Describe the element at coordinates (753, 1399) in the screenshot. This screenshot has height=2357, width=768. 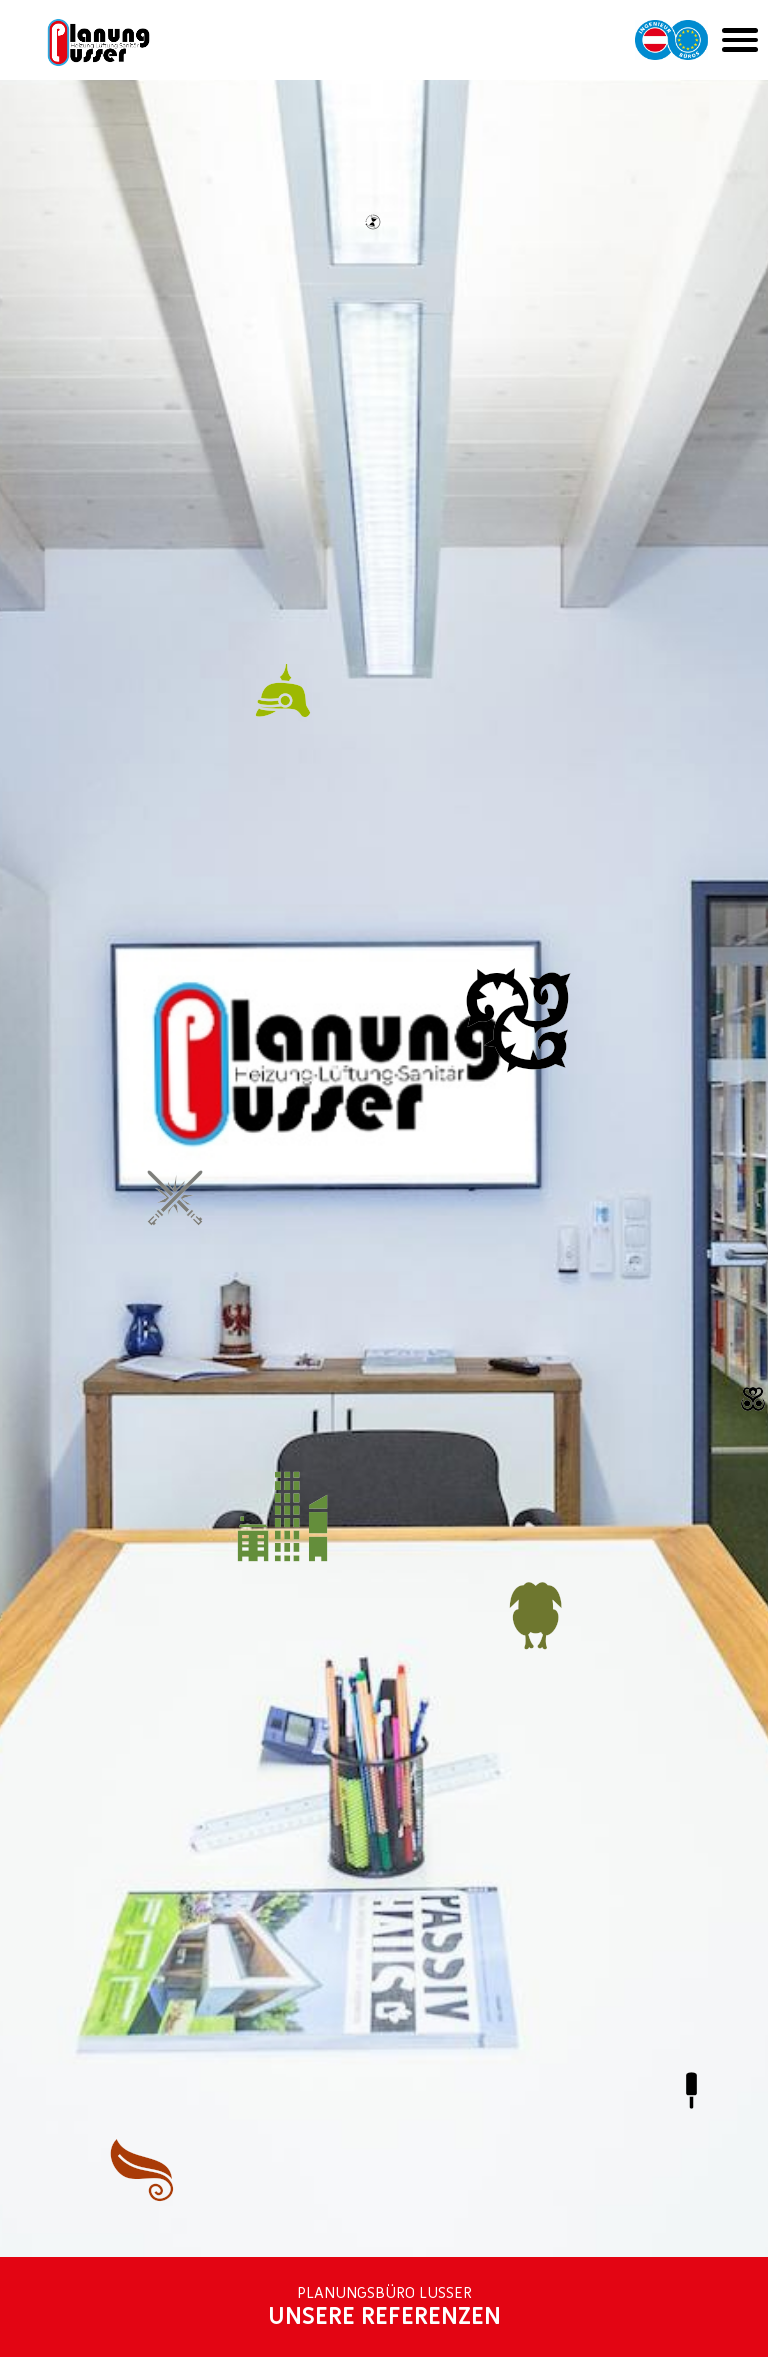
I see `decorative abstract symbol or ornament` at that location.